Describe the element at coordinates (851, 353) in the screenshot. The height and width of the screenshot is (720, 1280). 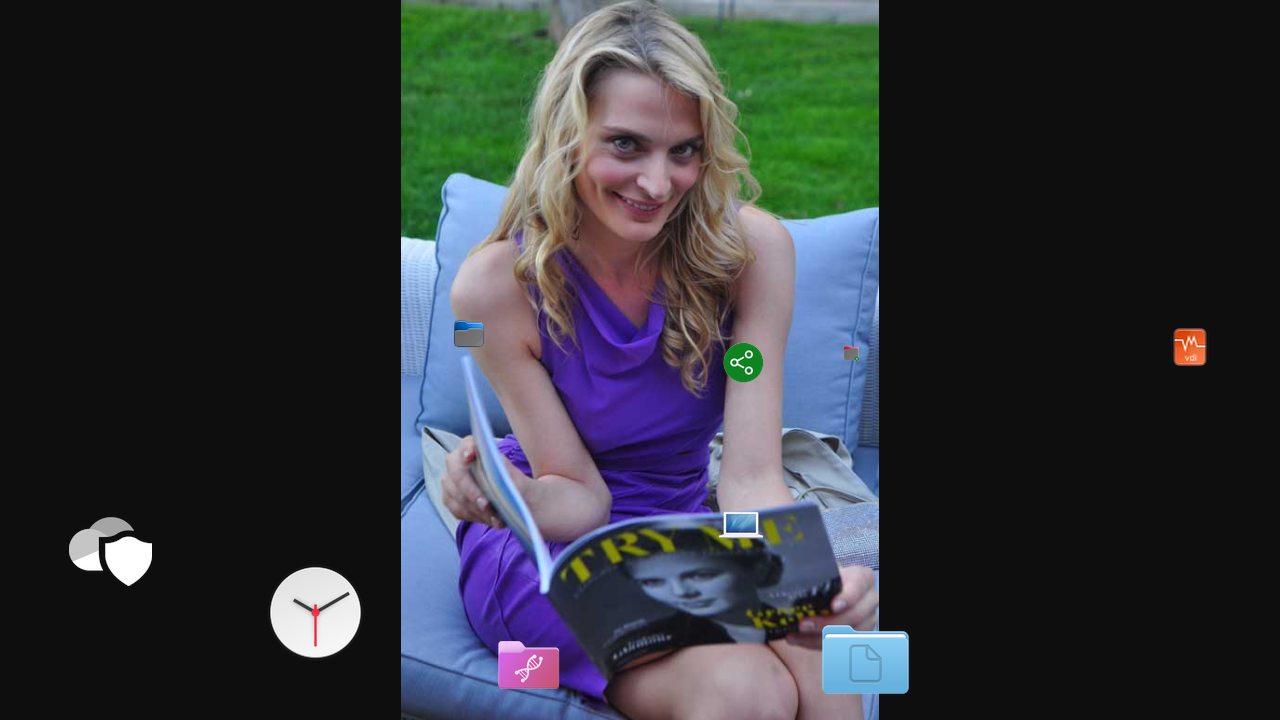
I see `create a new folder` at that location.